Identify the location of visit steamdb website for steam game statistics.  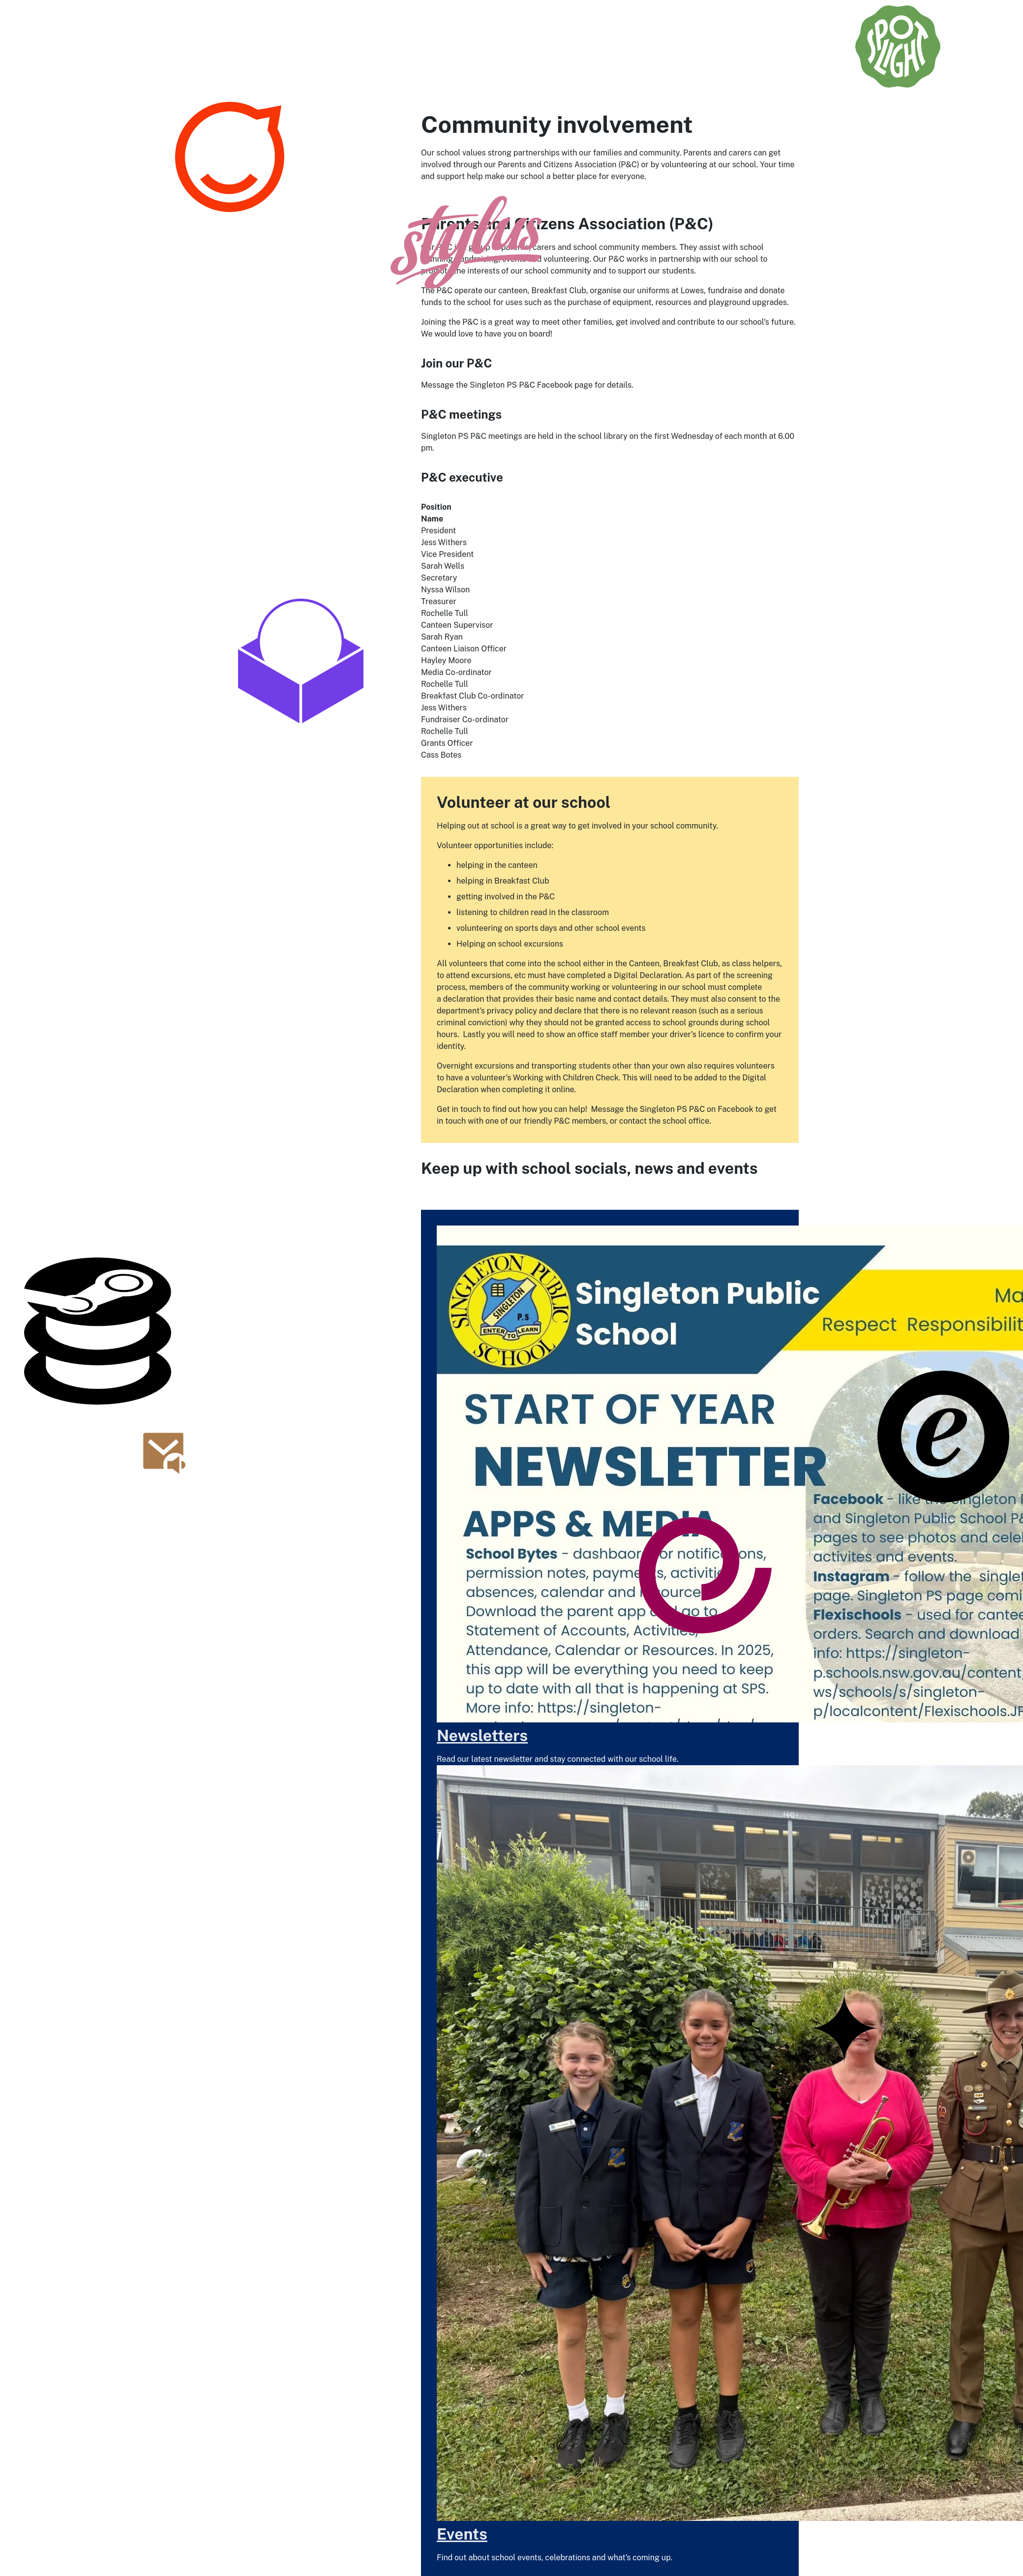
(97, 1331).